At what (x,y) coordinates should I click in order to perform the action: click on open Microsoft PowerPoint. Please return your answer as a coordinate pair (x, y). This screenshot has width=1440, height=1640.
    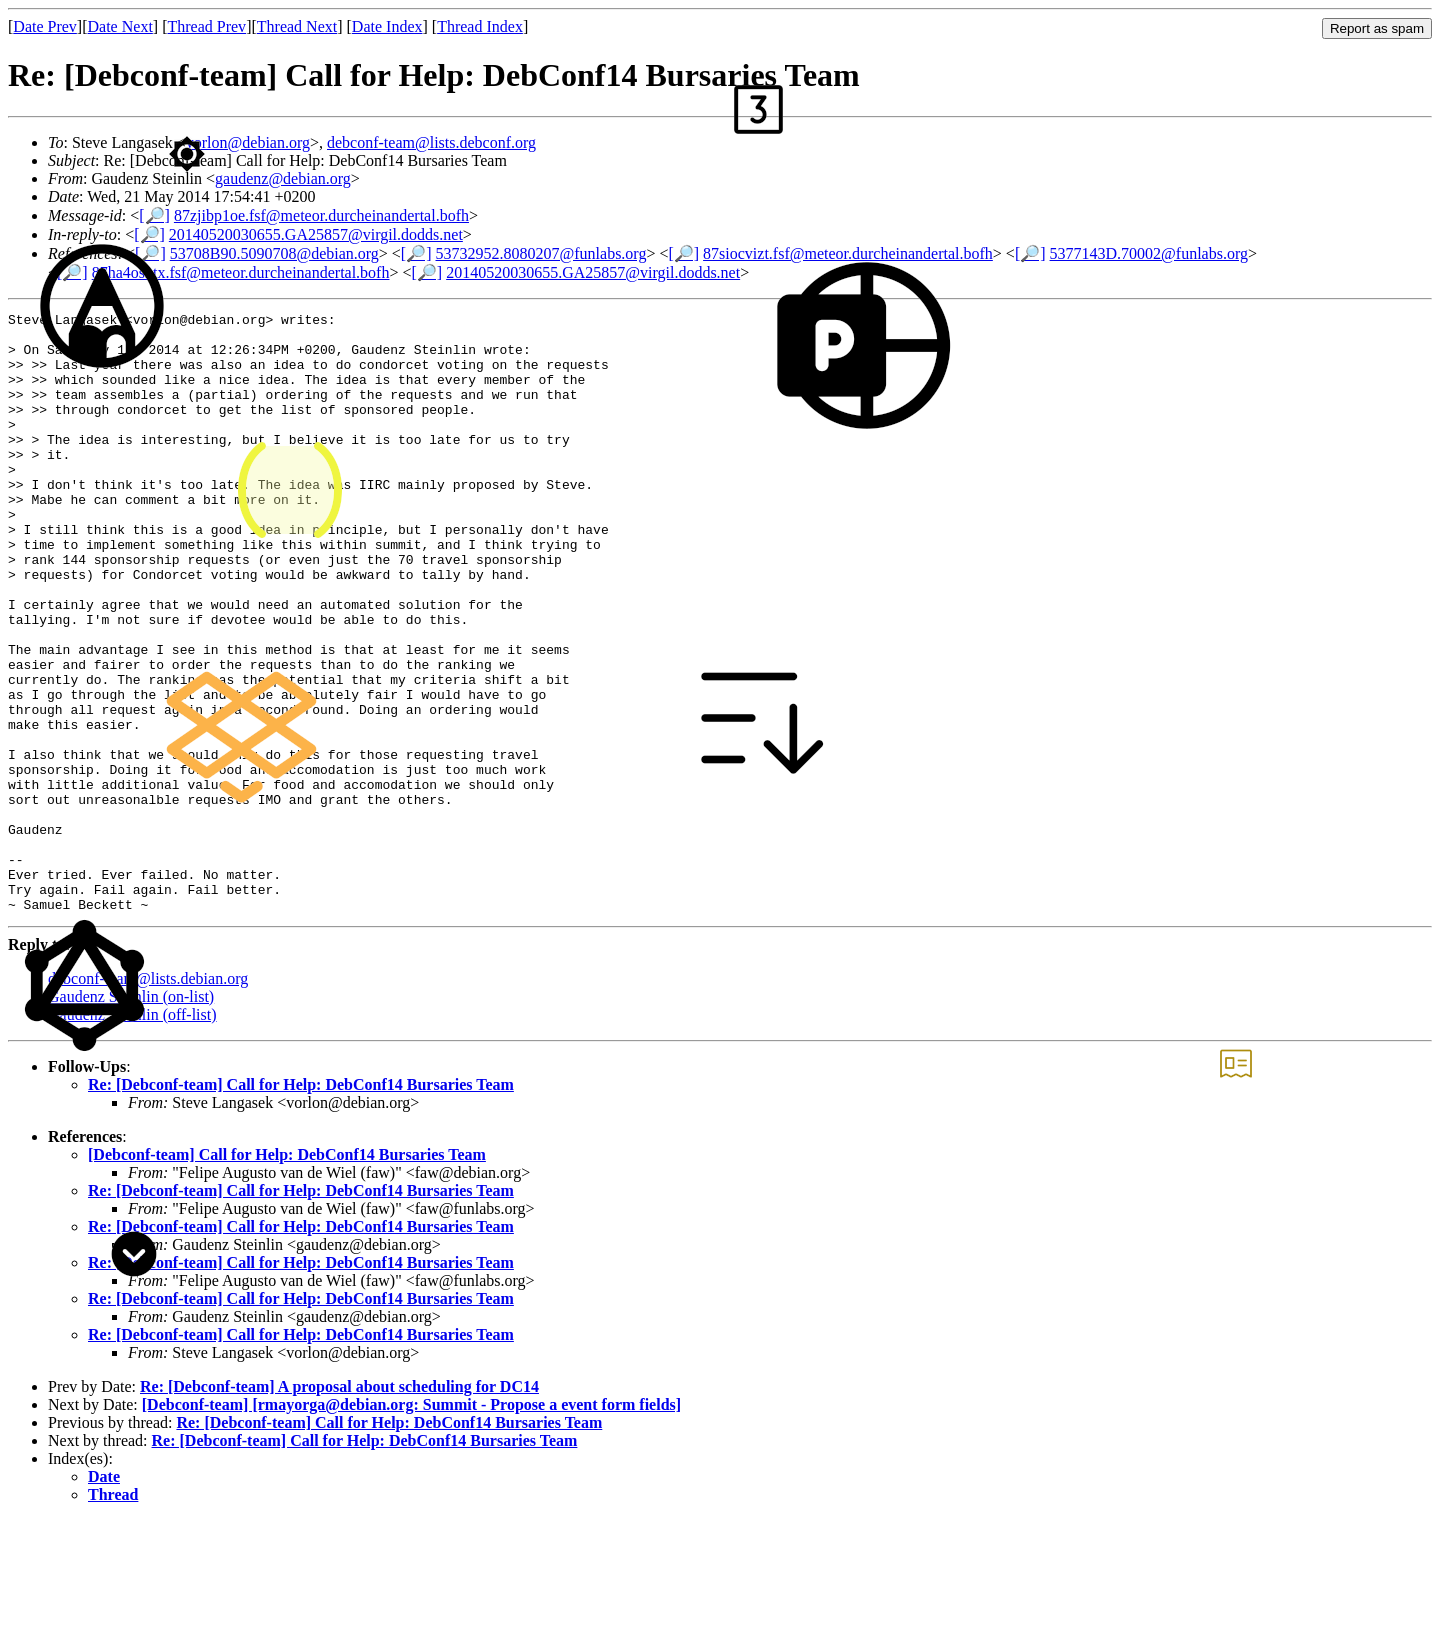
    Looking at the image, I should click on (860, 345).